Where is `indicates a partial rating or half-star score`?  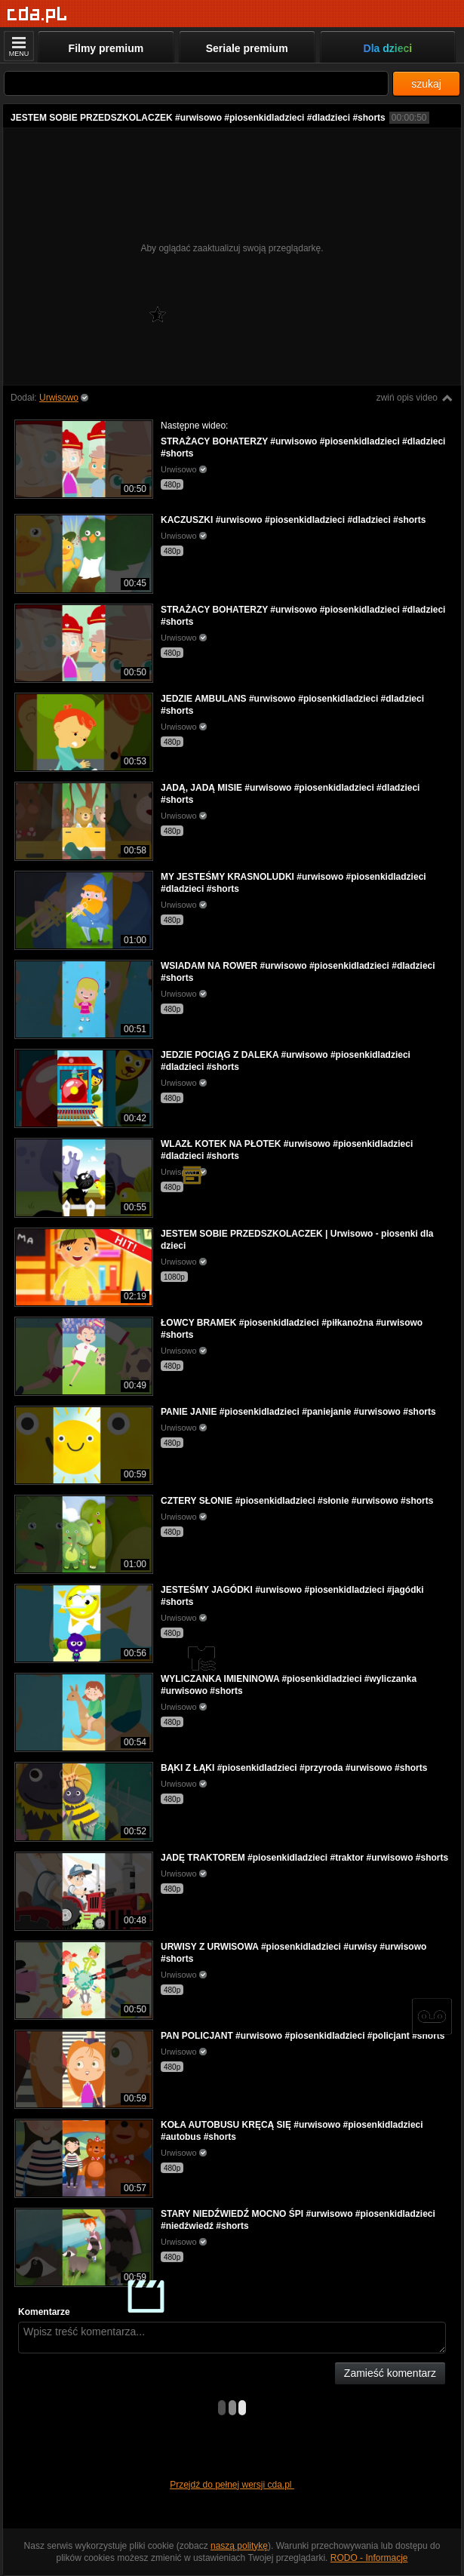
indicates a partial rating or half-star score is located at coordinates (158, 315).